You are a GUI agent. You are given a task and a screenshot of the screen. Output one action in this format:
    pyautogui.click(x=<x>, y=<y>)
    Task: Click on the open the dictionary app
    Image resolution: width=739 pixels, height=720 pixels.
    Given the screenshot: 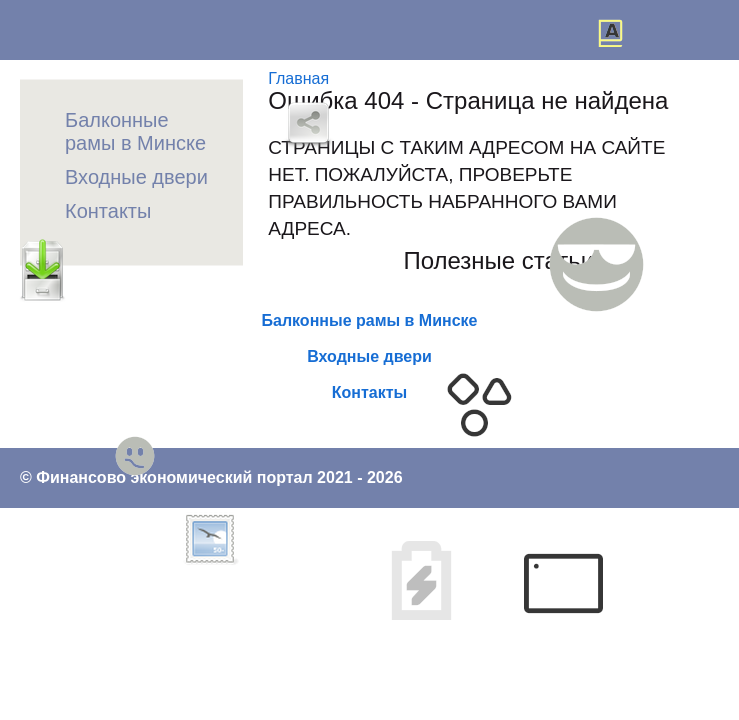 What is the action you would take?
    pyautogui.click(x=610, y=33)
    